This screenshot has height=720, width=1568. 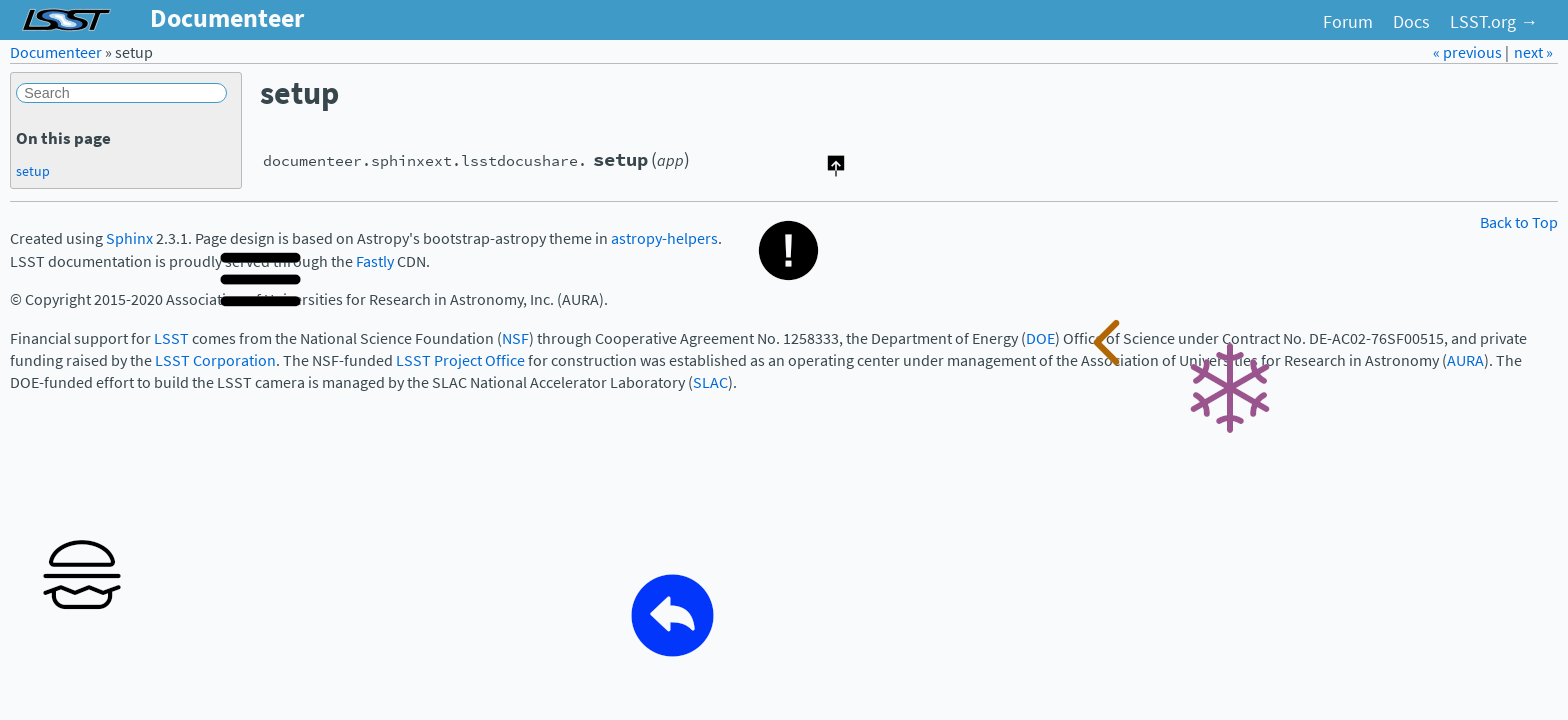 What do you see at coordinates (1230, 388) in the screenshot?
I see `indicates cold or winter weather conditions` at bounding box center [1230, 388].